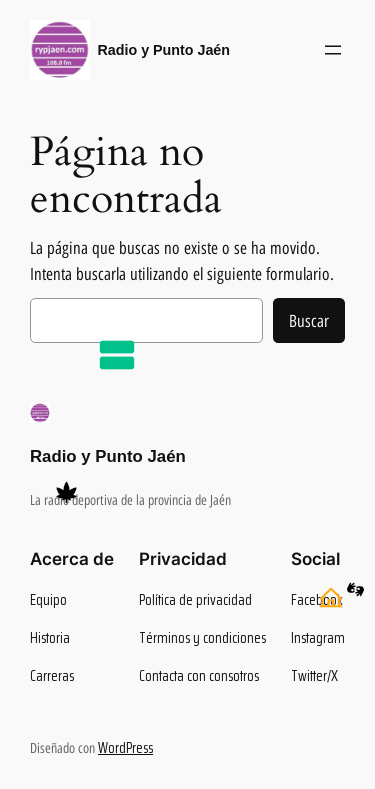 The image size is (375, 789). What do you see at coordinates (66, 492) in the screenshot?
I see `indicates cannabis-related products or content` at bounding box center [66, 492].